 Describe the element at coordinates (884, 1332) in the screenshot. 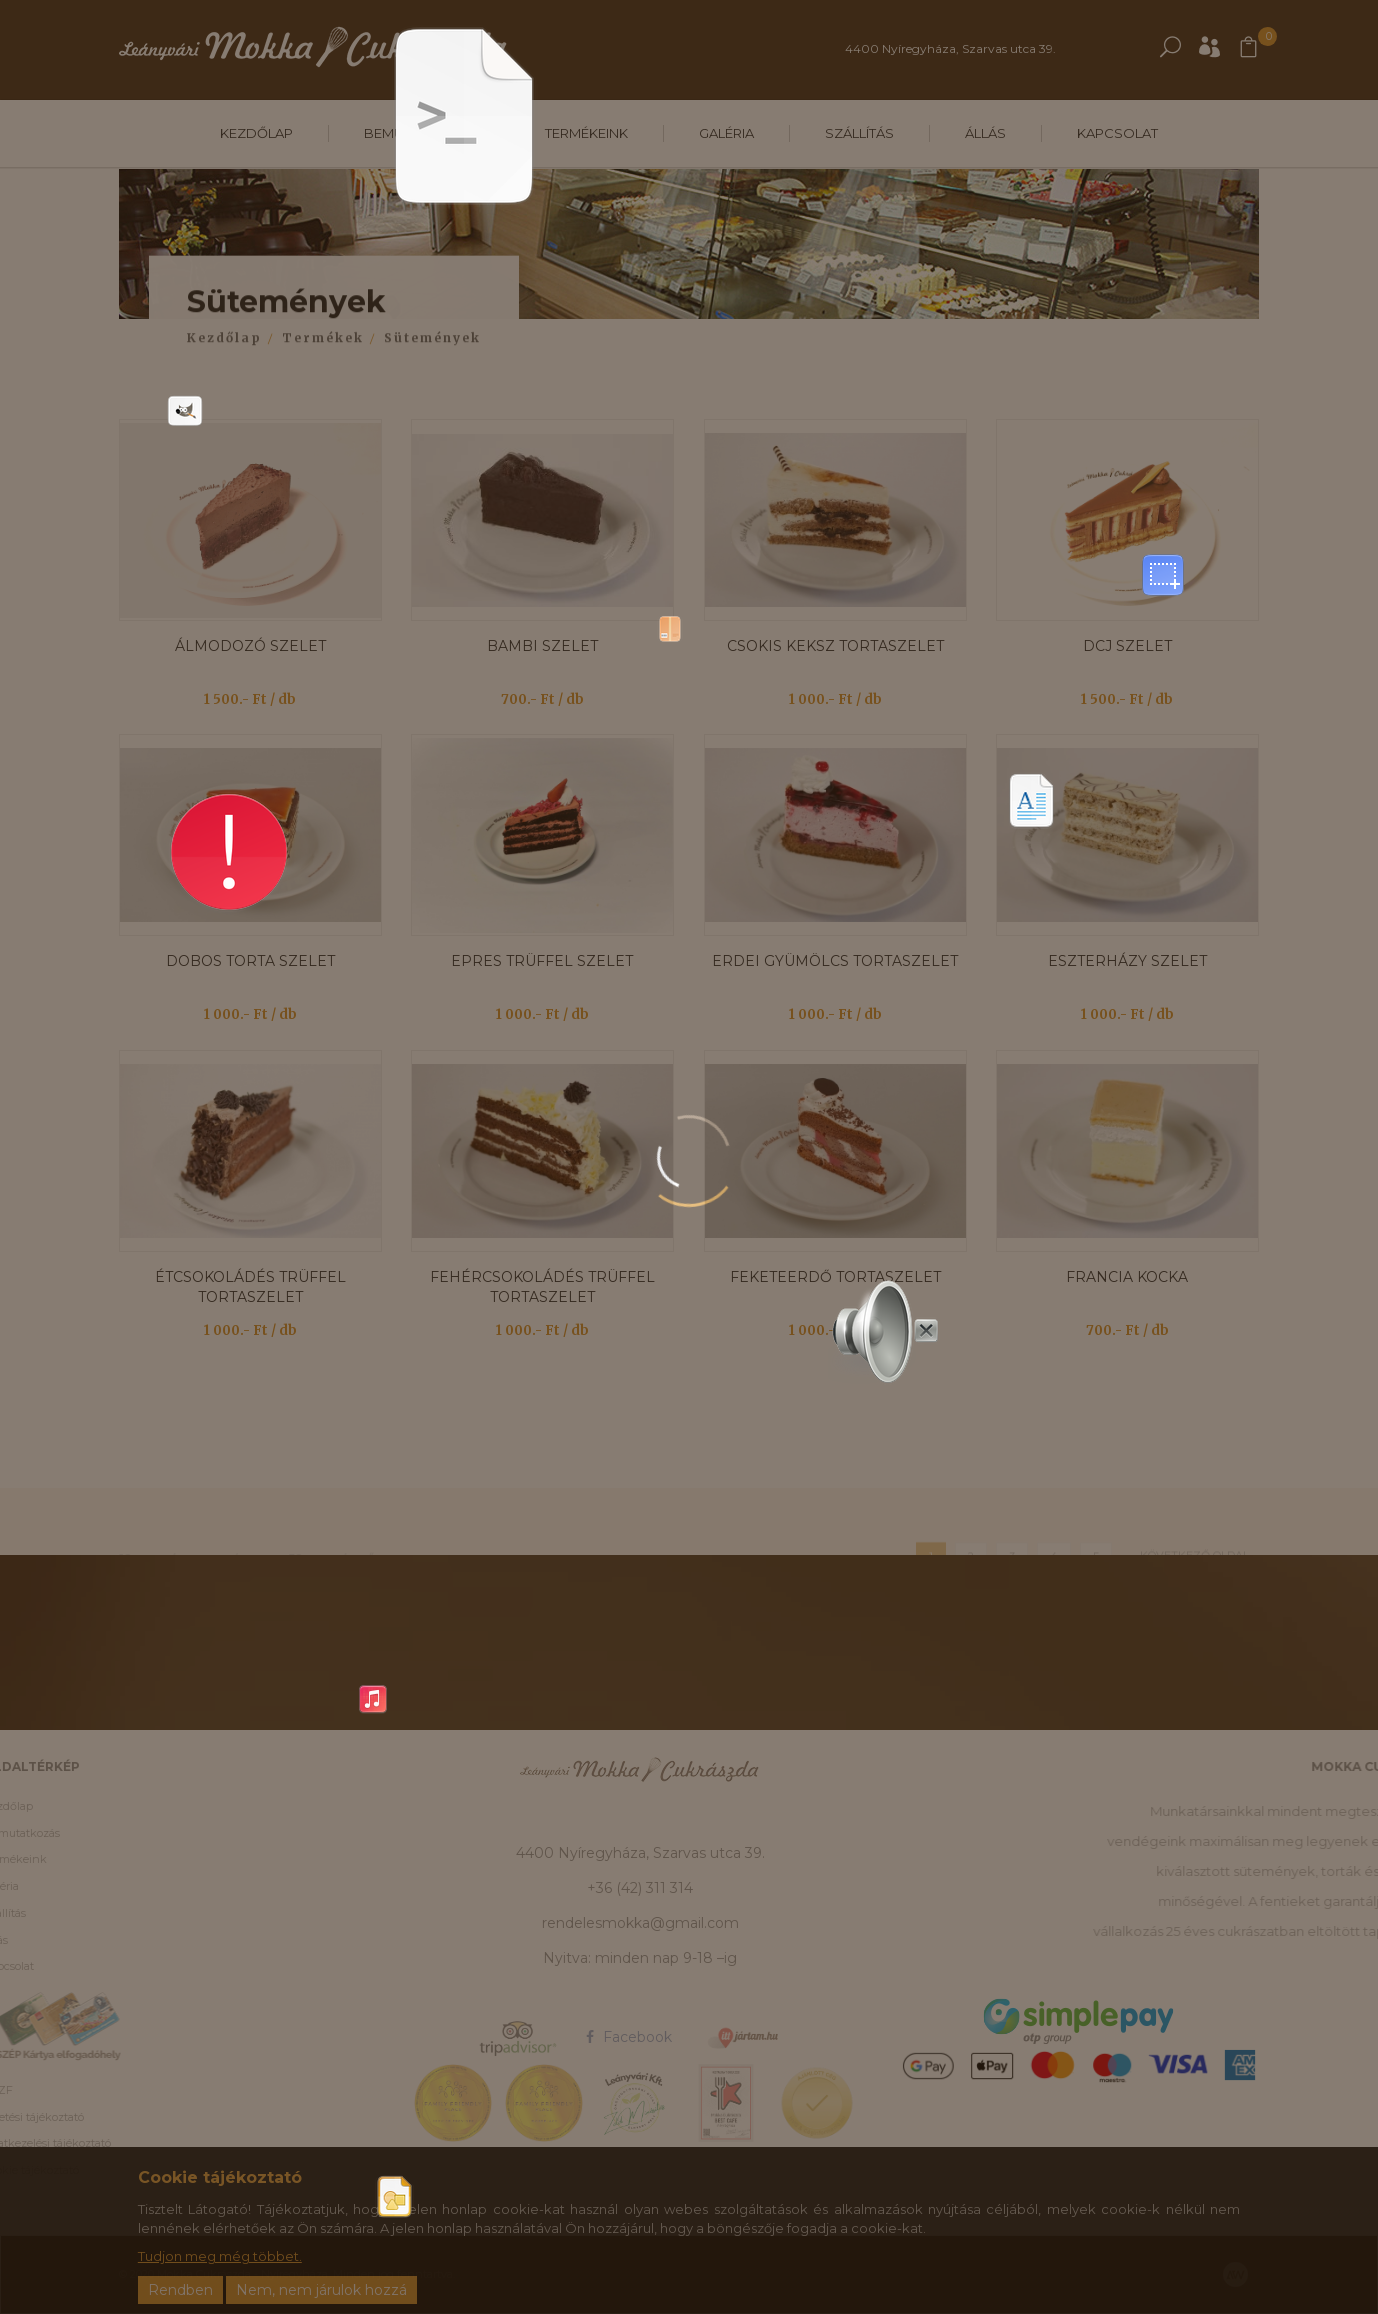

I see `indicates audio is muted` at that location.